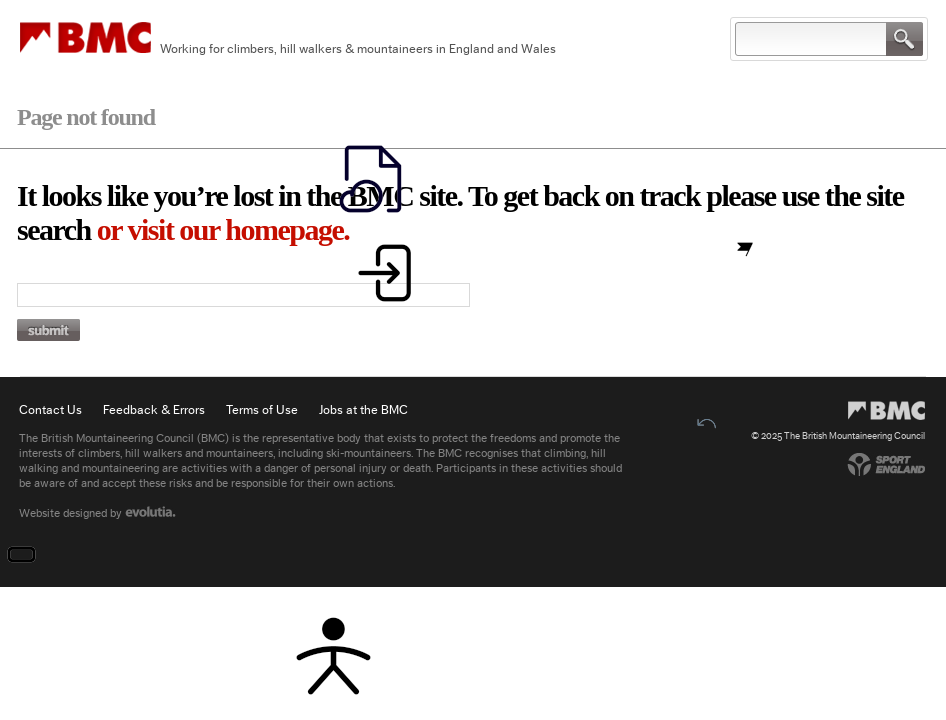 Image resolution: width=946 pixels, height=720 pixels. I want to click on view user profile, so click(333, 657).